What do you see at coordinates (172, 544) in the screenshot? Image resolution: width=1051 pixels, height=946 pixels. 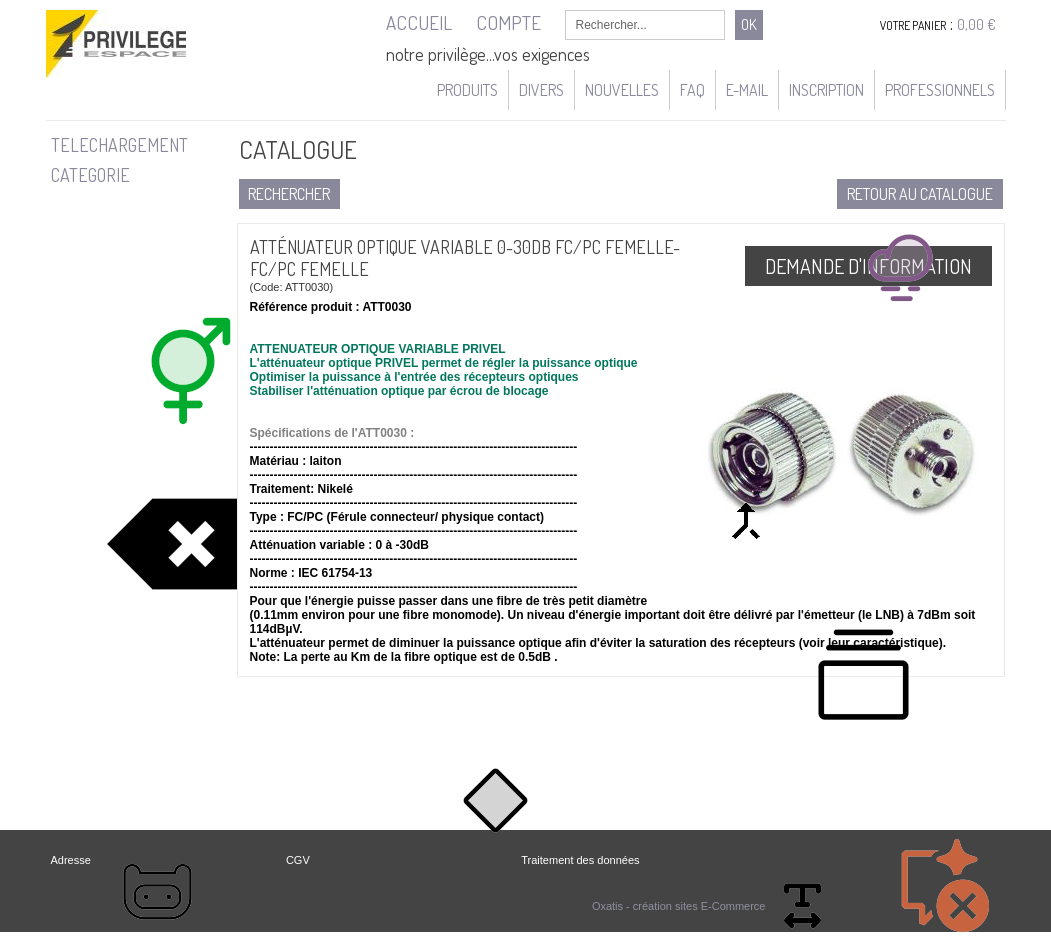 I see `delete the previous character` at bounding box center [172, 544].